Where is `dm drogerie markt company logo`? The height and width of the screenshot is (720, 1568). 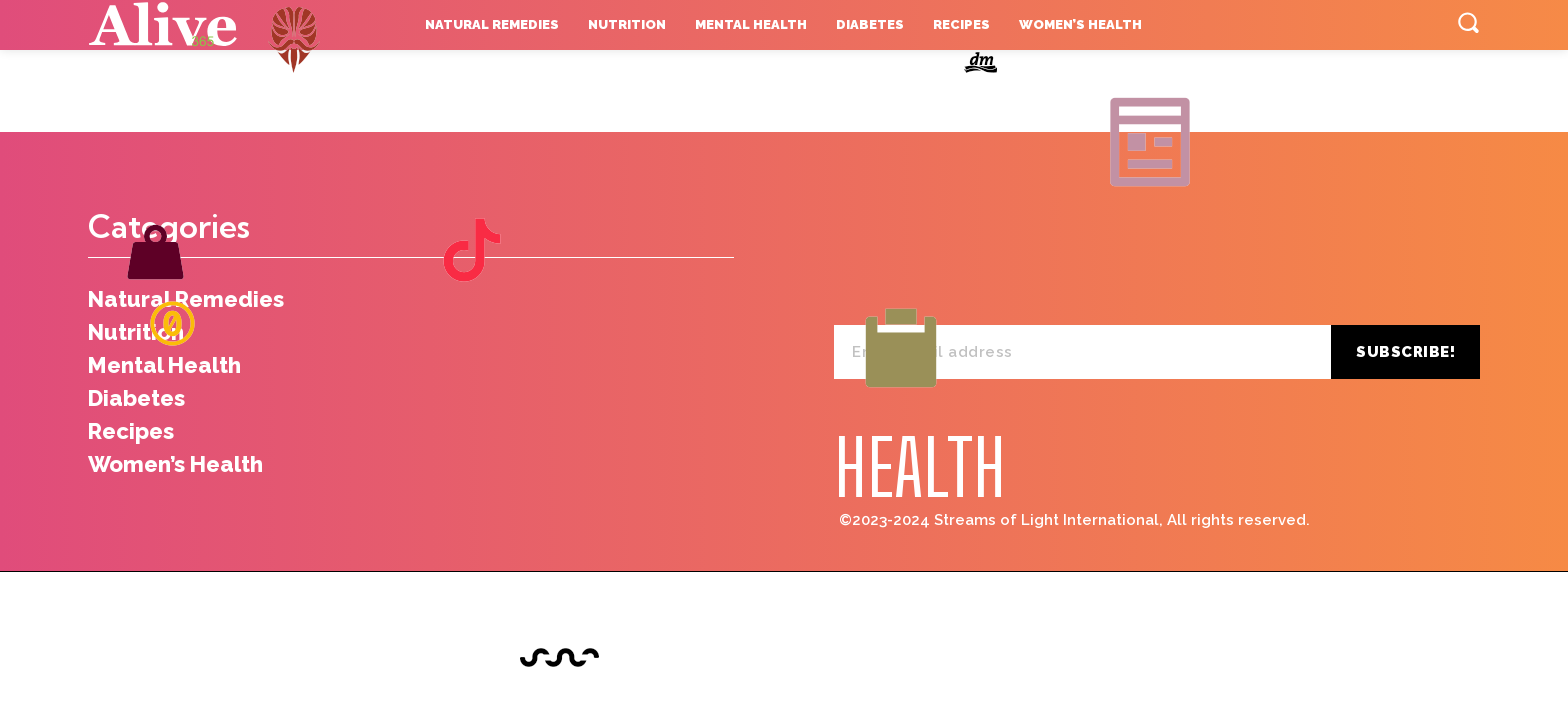 dm drogerie markt company logo is located at coordinates (980, 62).